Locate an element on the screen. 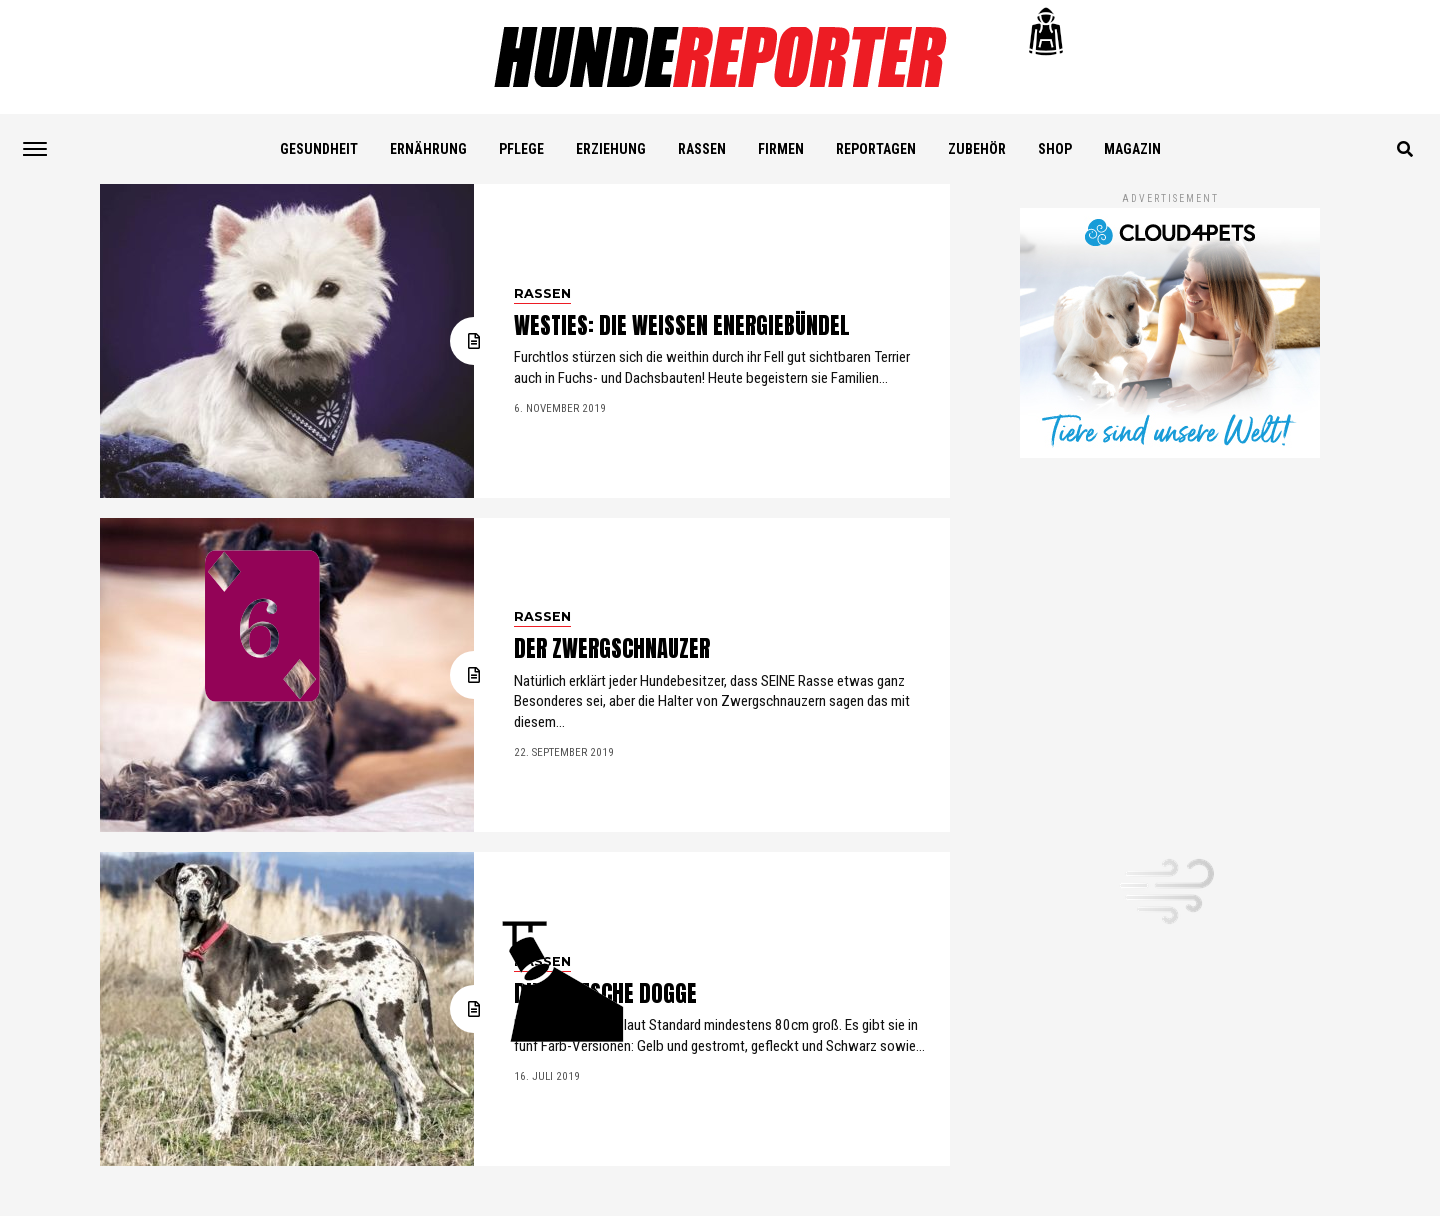 This screenshot has height=1216, width=1440. six of diamonds playing card is located at coordinates (262, 626).